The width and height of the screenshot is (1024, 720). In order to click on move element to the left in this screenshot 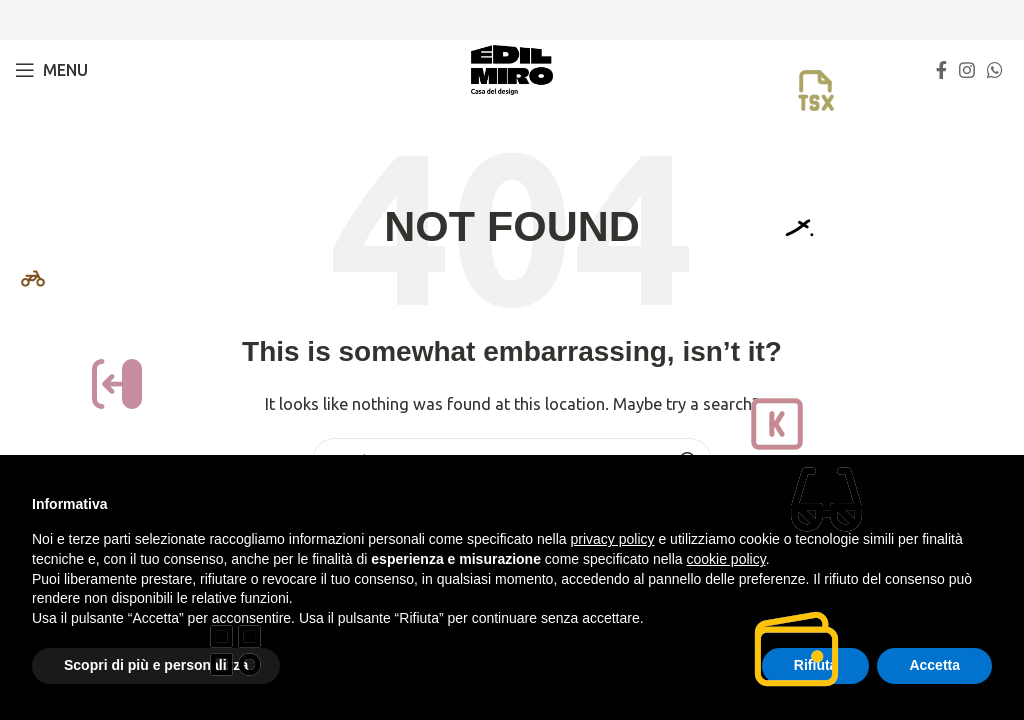, I will do `click(117, 384)`.